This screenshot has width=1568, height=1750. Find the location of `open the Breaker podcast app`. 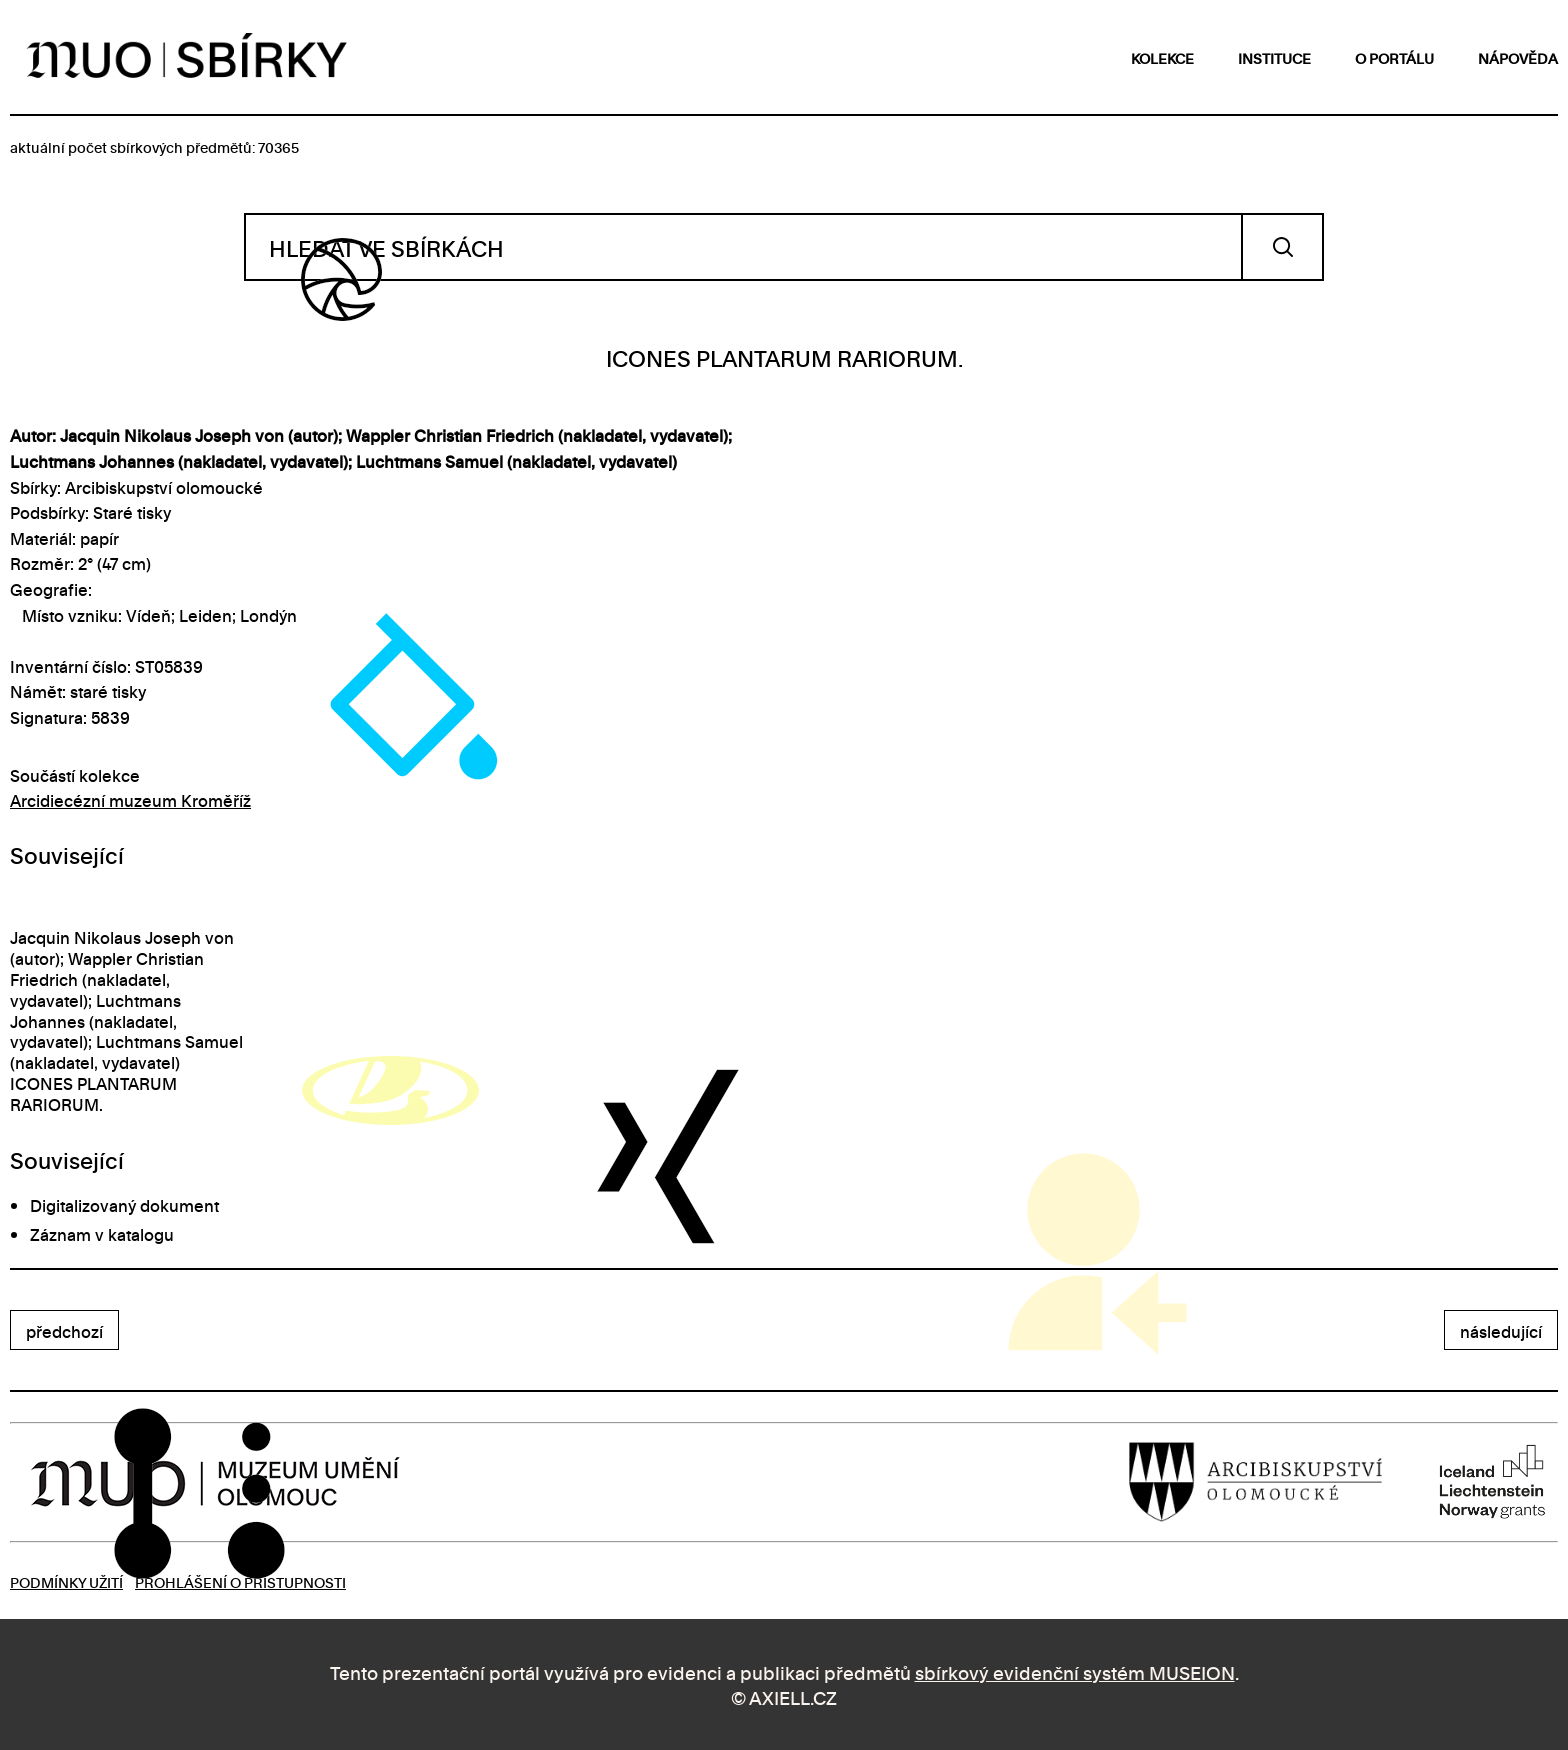

open the Breaker podcast app is located at coordinates (341, 279).